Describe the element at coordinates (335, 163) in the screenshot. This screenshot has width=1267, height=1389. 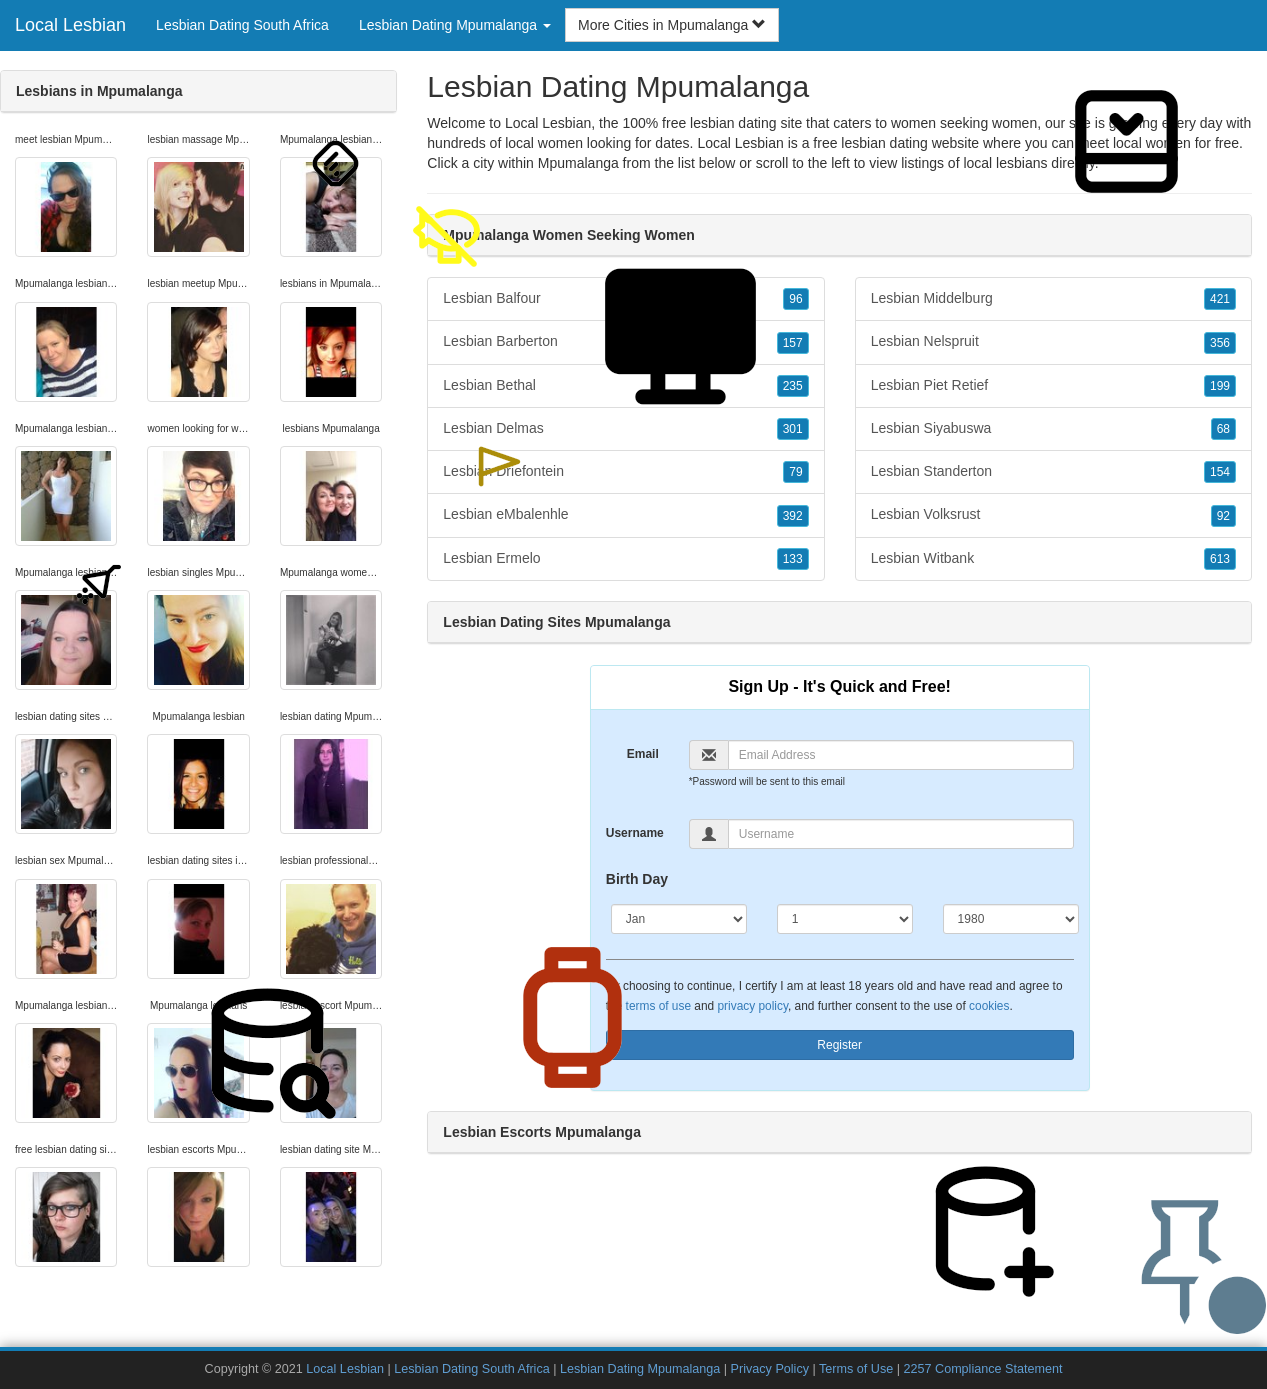
I see `open feedly app` at that location.